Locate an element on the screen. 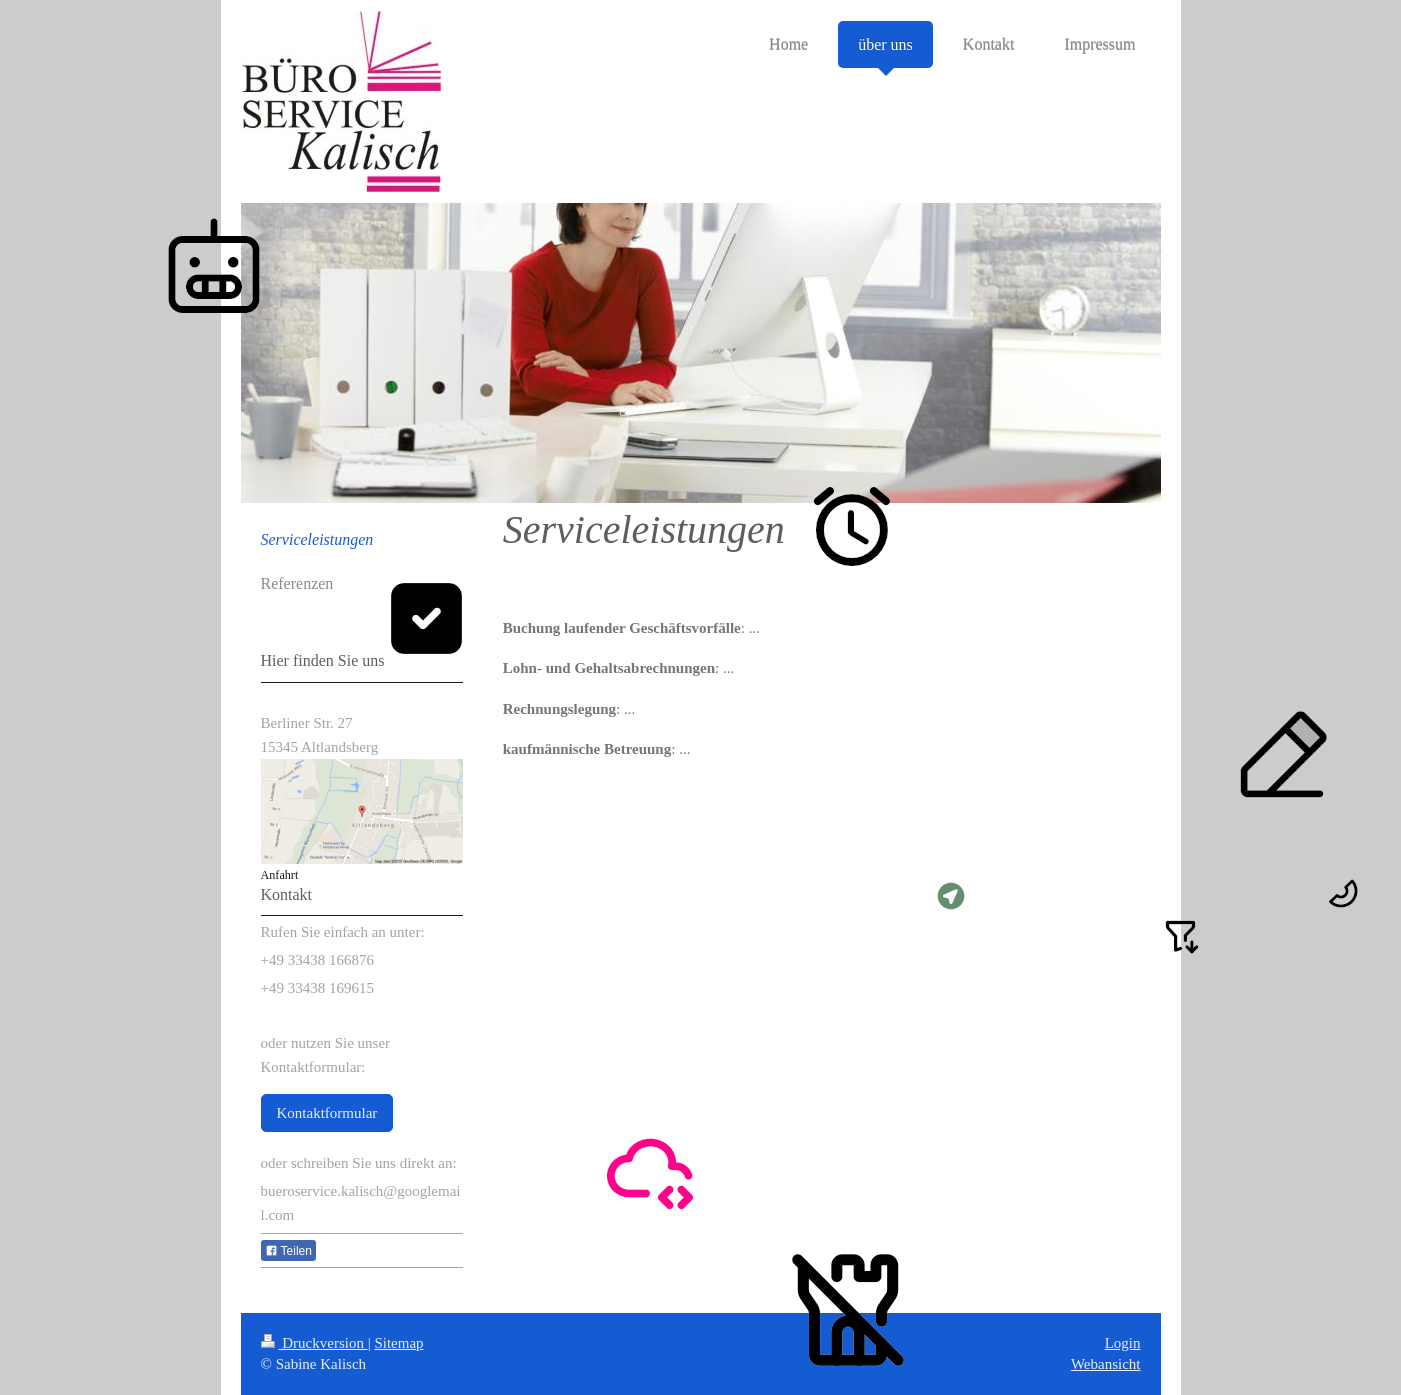 The width and height of the screenshot is (1401, 1395). indicates tower or signal is offline is located at coordinates (848, 1310).